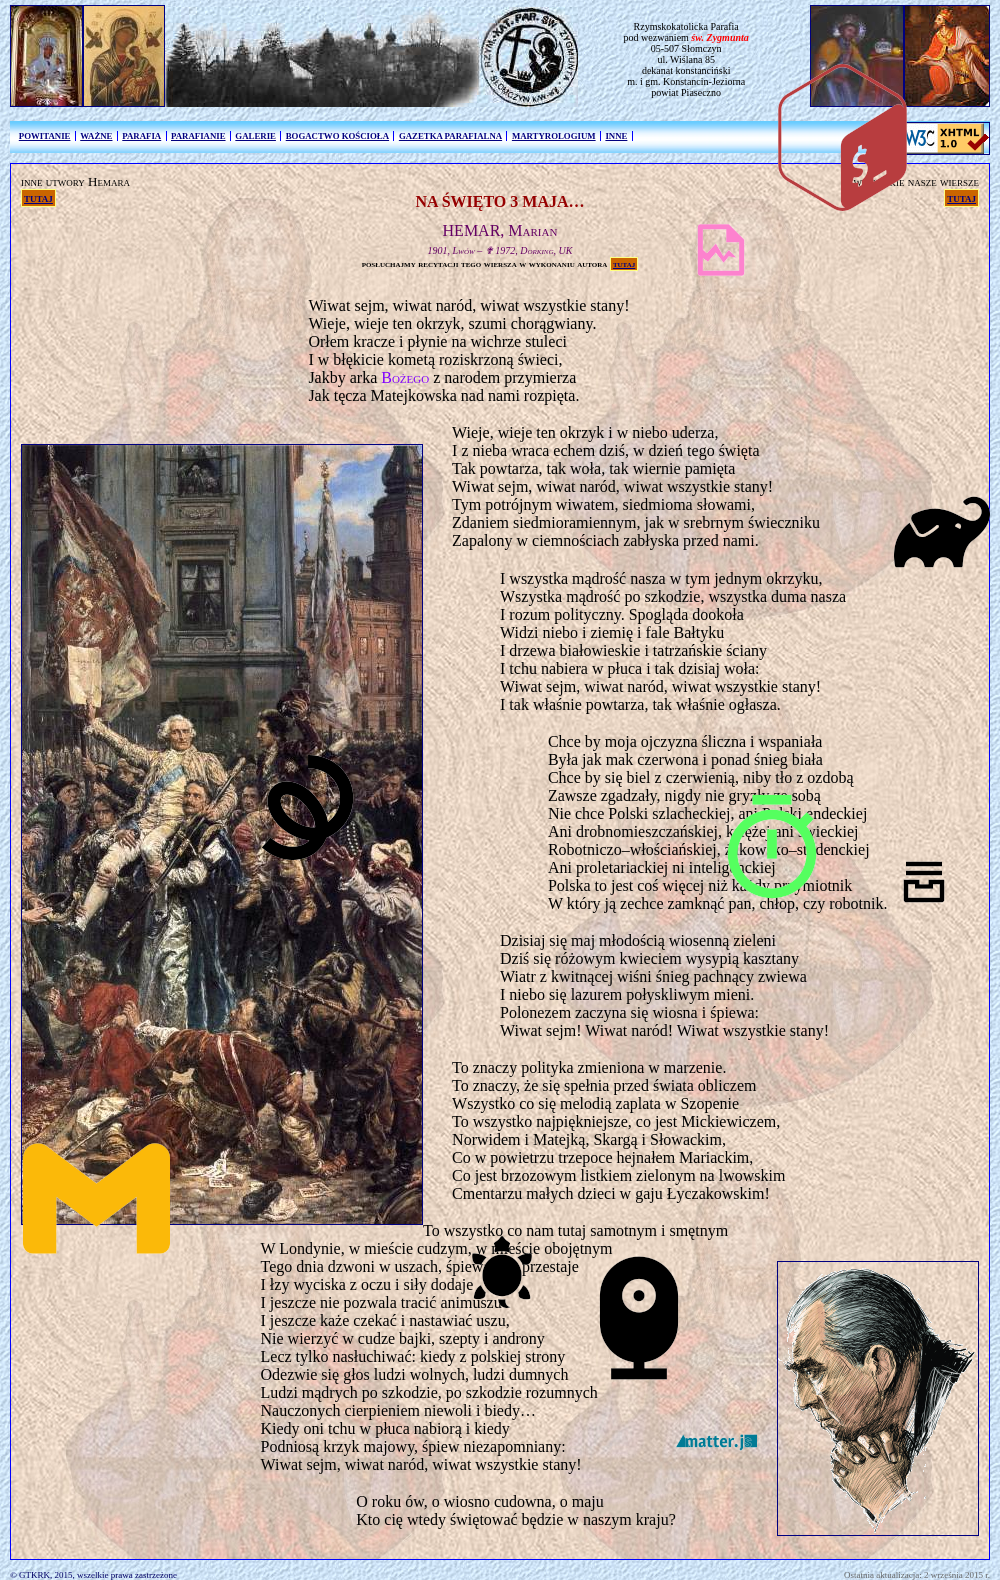 This screenshot has width=1000, height=1580. What do you see at coordinates (502, 1272) in the screenshot?
I see `go to the Galaxus website or app` at bounding box center [502, 1272].